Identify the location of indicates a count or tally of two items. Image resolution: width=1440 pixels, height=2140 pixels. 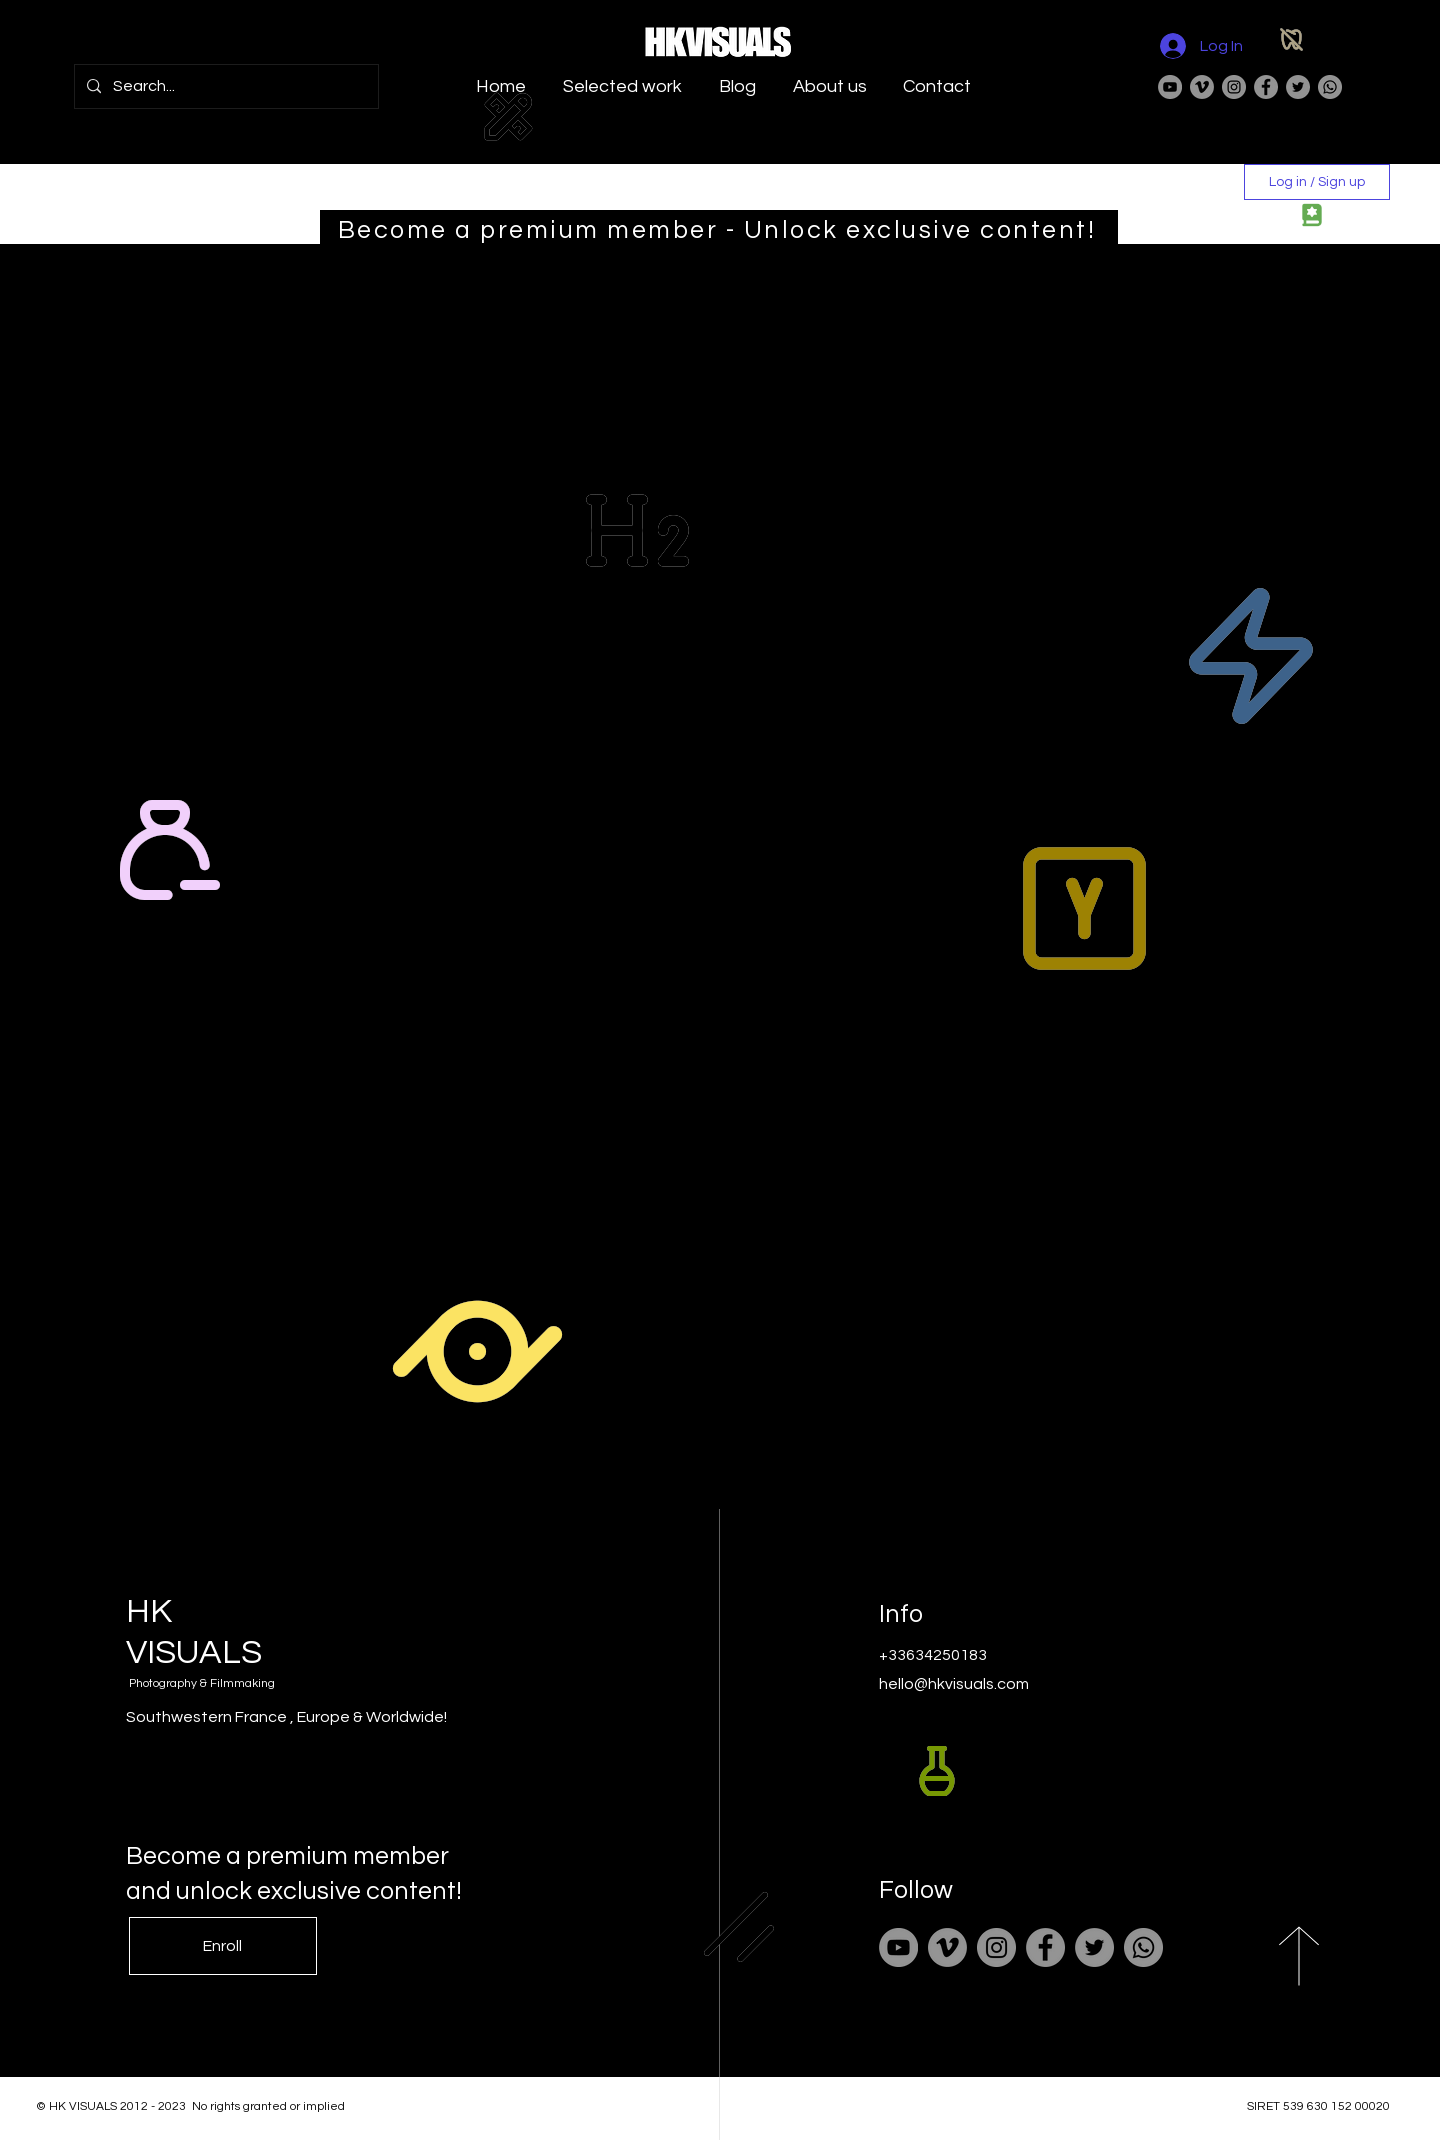
(740, 1928).